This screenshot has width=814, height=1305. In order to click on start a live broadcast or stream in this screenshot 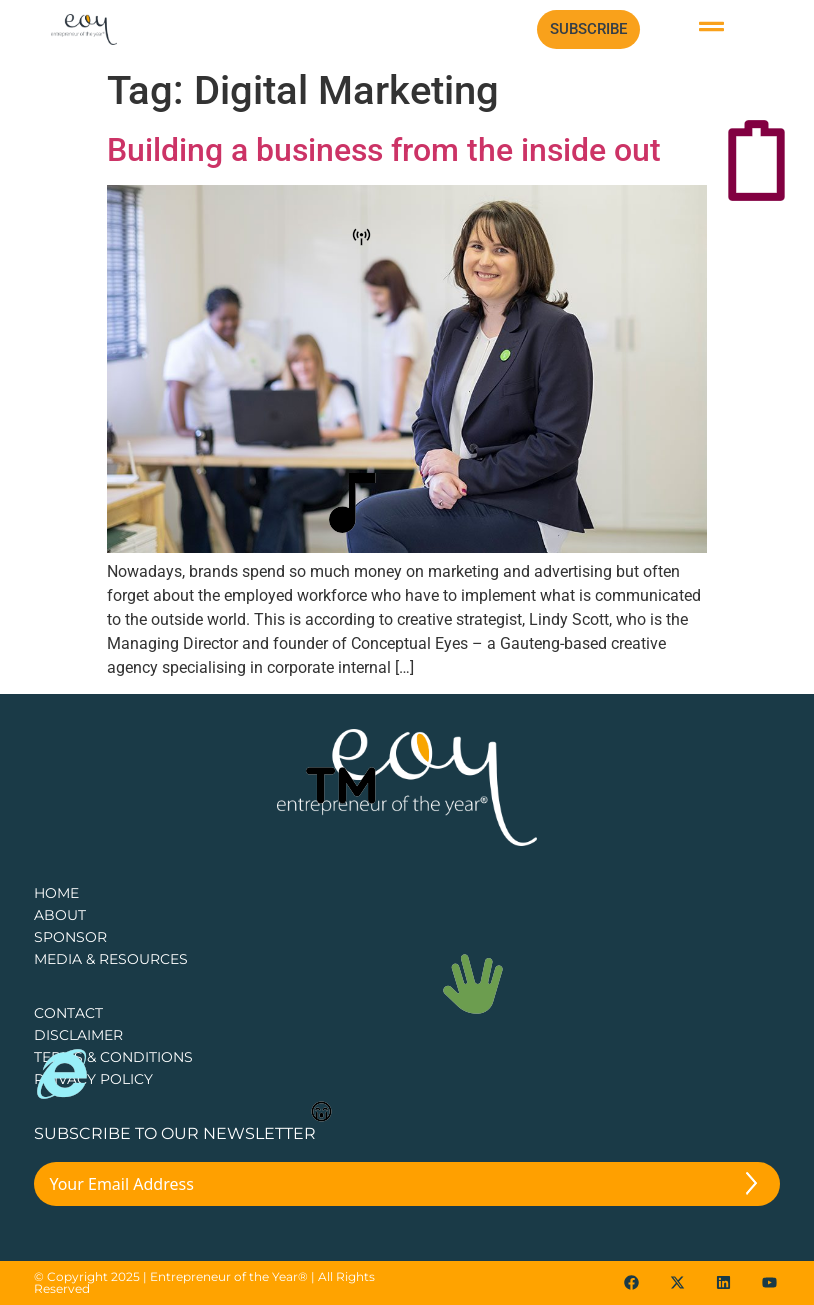, I will do `click(361, 236)`.